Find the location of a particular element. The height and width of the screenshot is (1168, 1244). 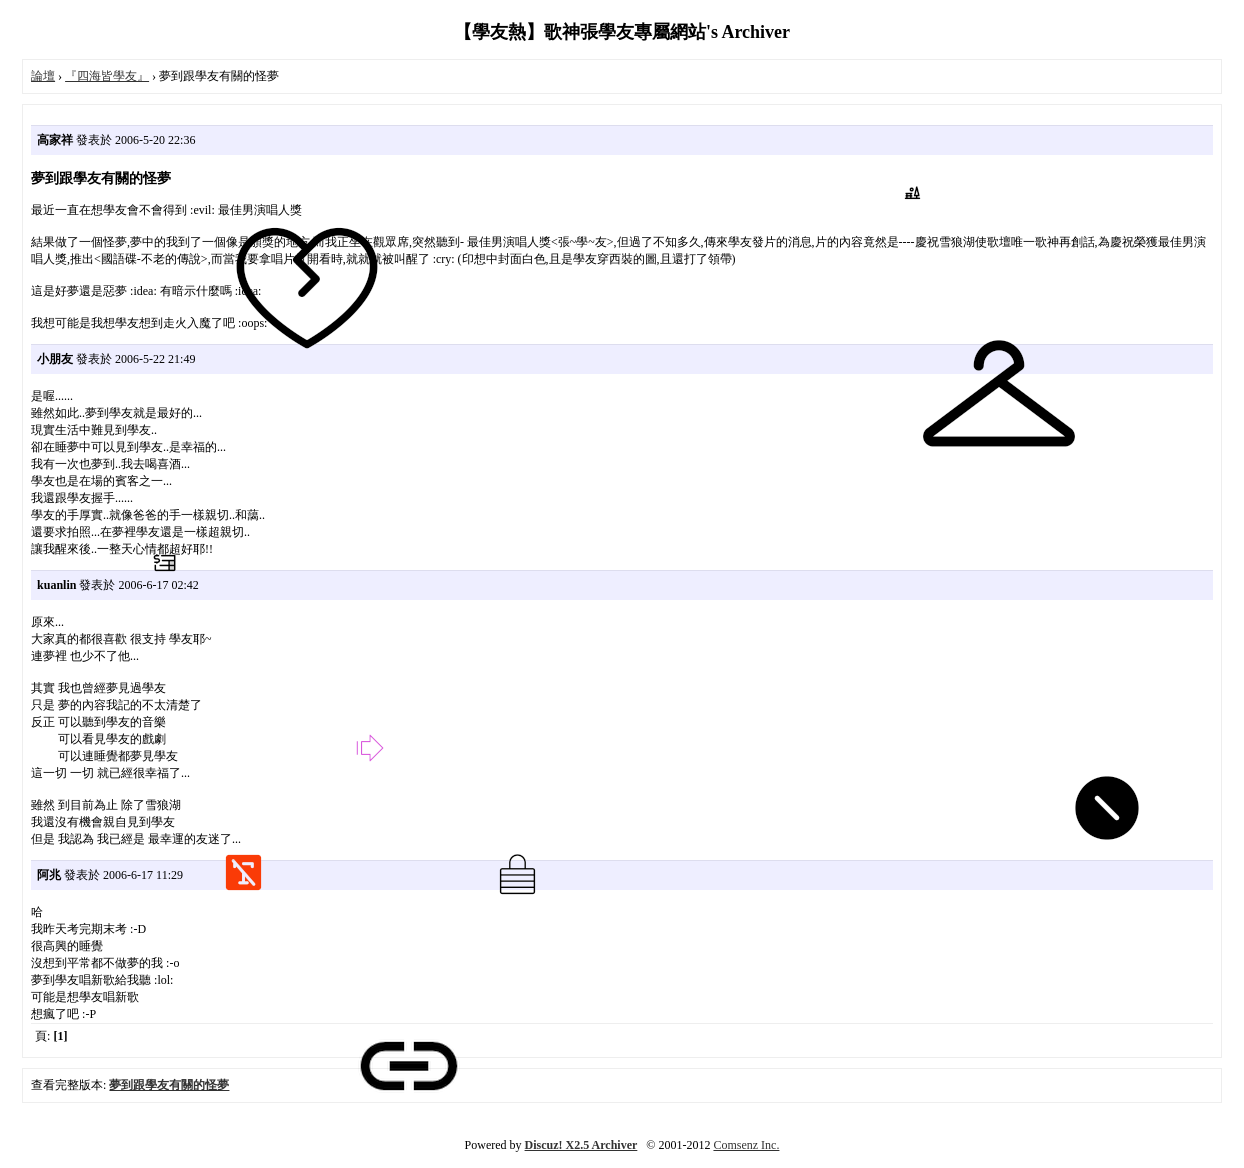

insert a hyperlink is located at coordinates (409, 1066).